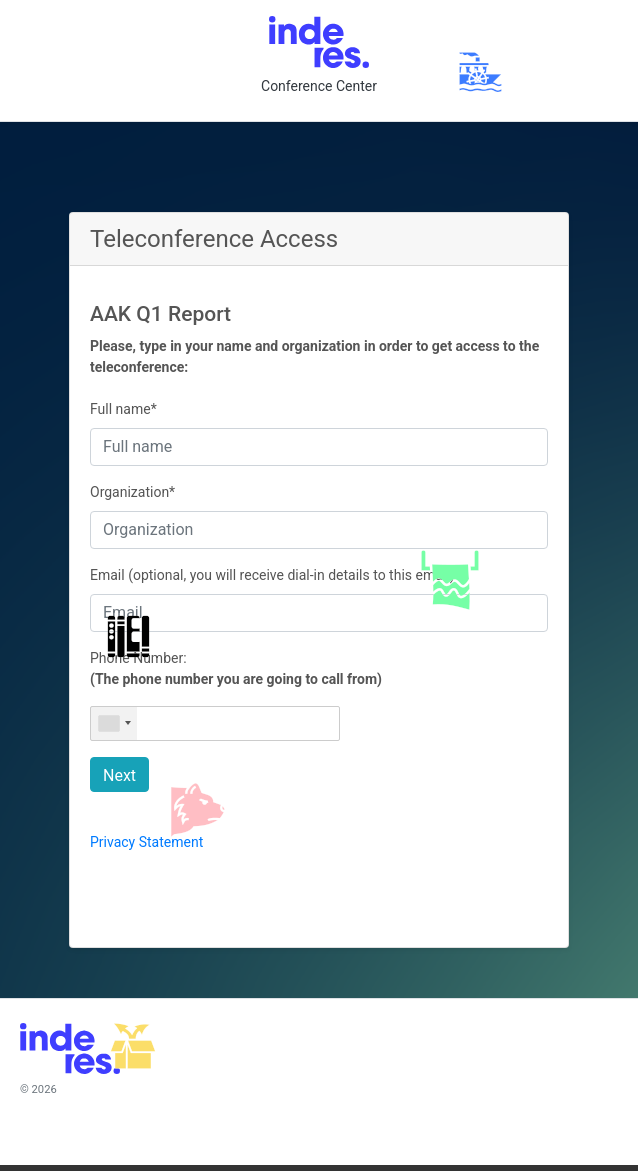 This screenshot has height=1171, width=638. I want to click on access your library or book collection, so click(128, 636).